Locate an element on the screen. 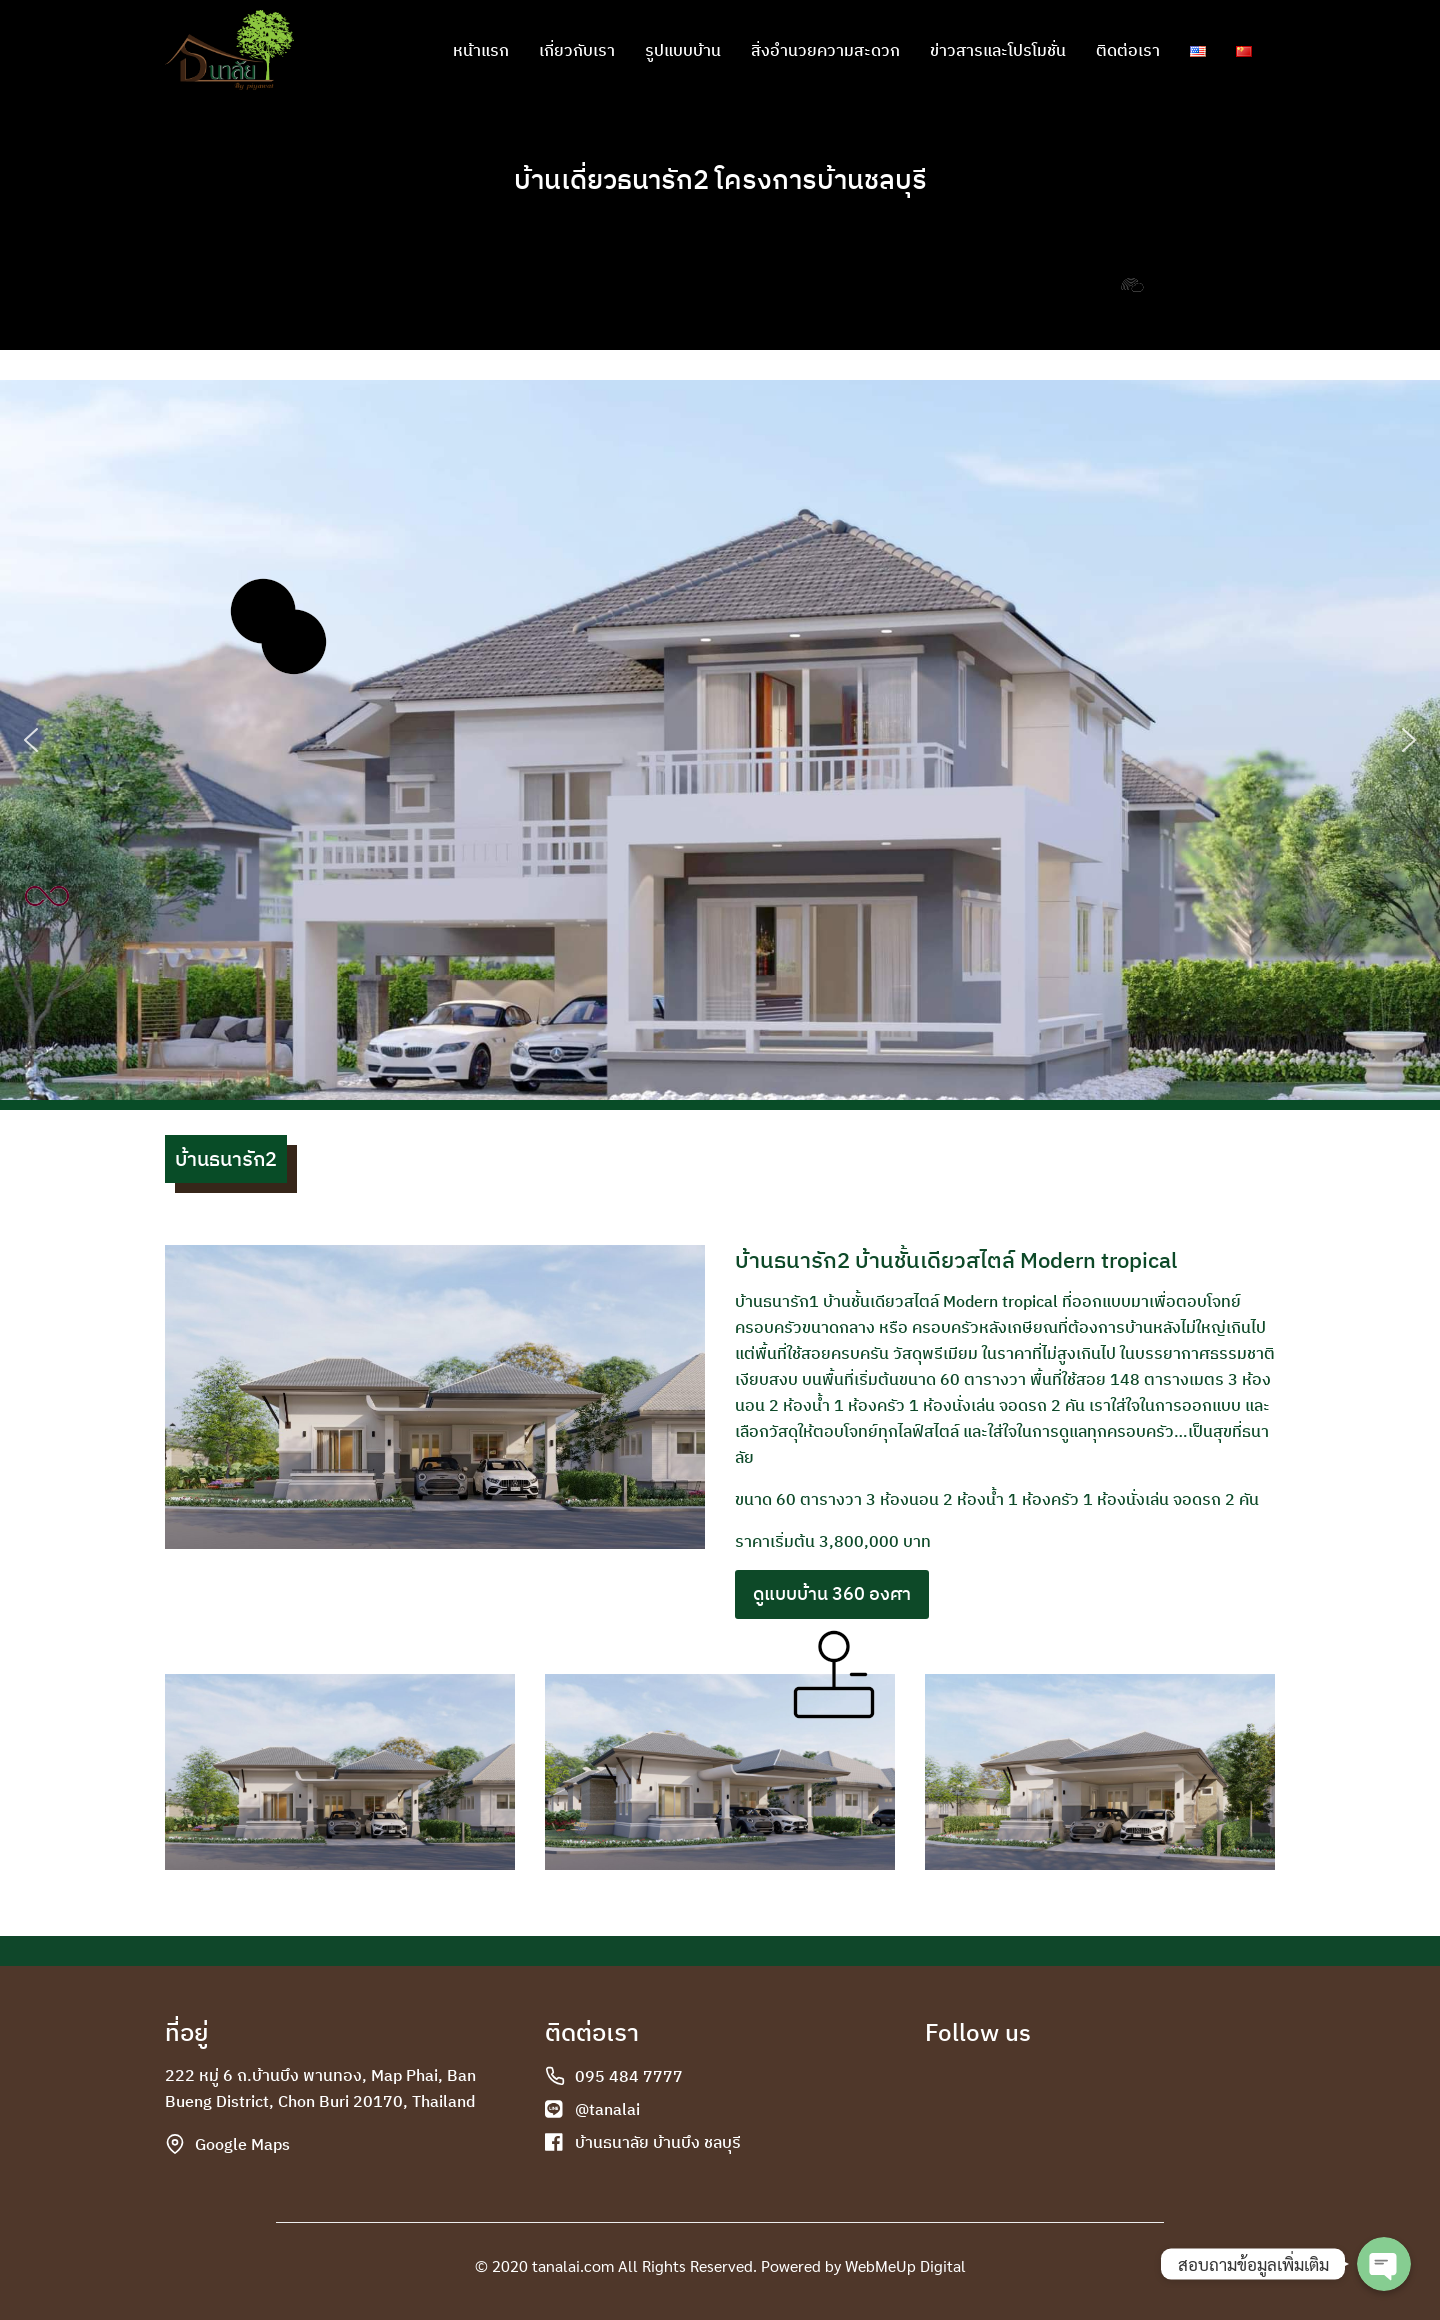  access game controls or gaming features is located at coordinates (834, 1678).